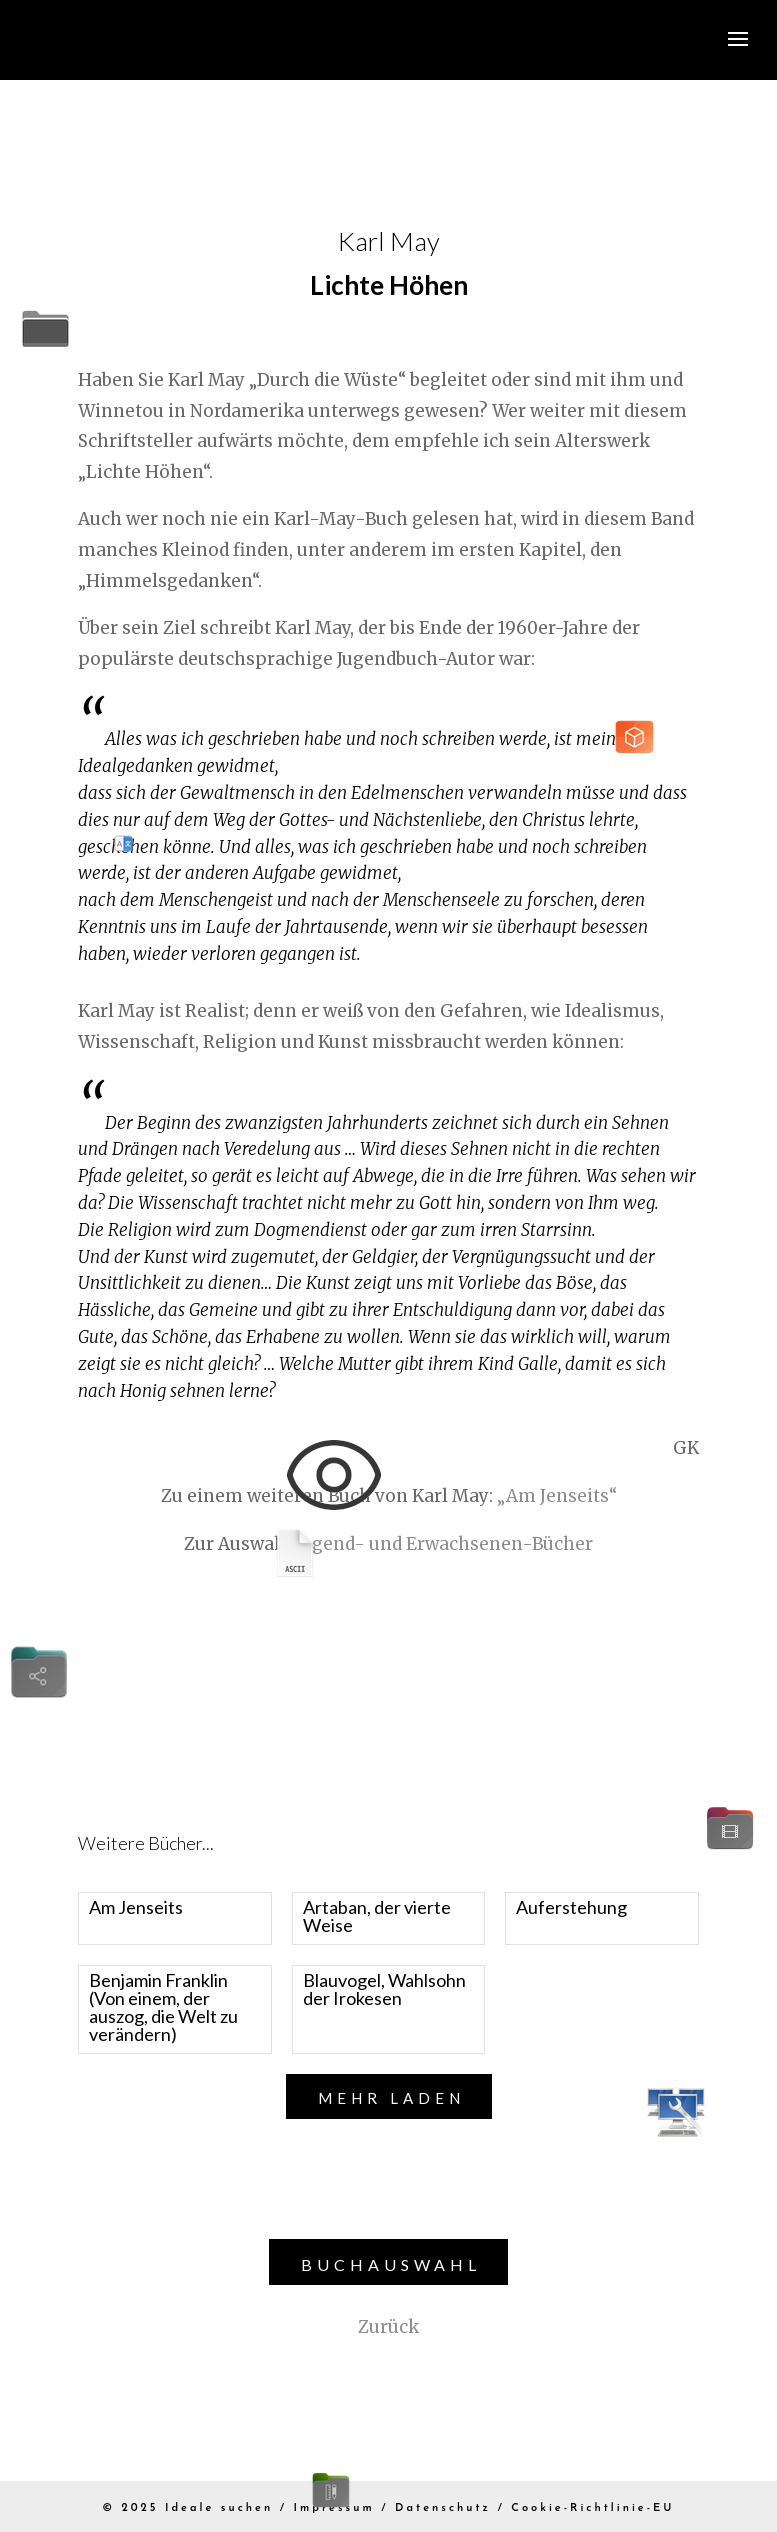  Describe the element at coordinates (676, 2112) in the screenshot. I see `access network and connection settings` at that location.